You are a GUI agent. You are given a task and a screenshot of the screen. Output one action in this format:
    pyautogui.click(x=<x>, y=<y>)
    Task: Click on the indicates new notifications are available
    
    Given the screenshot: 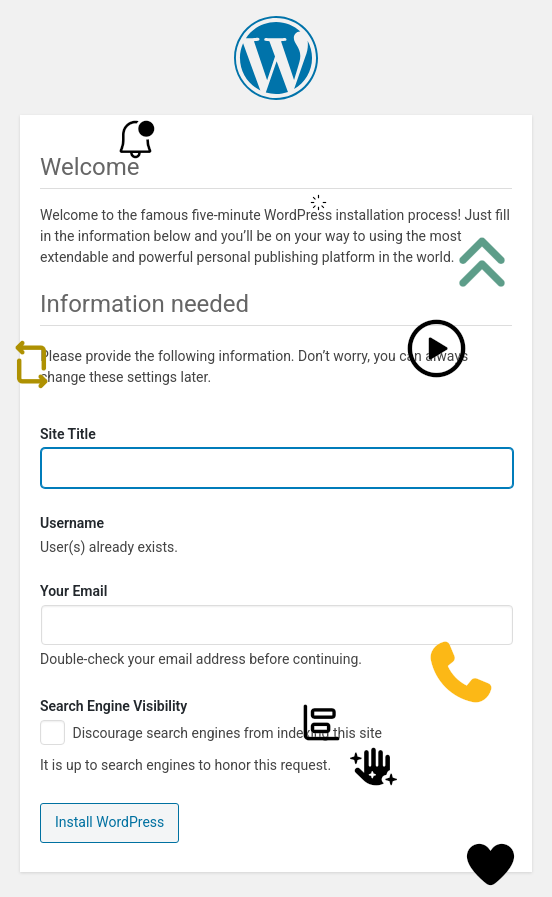 What is the action you would take?
    pyautogui.click(x=135, y=139)
    